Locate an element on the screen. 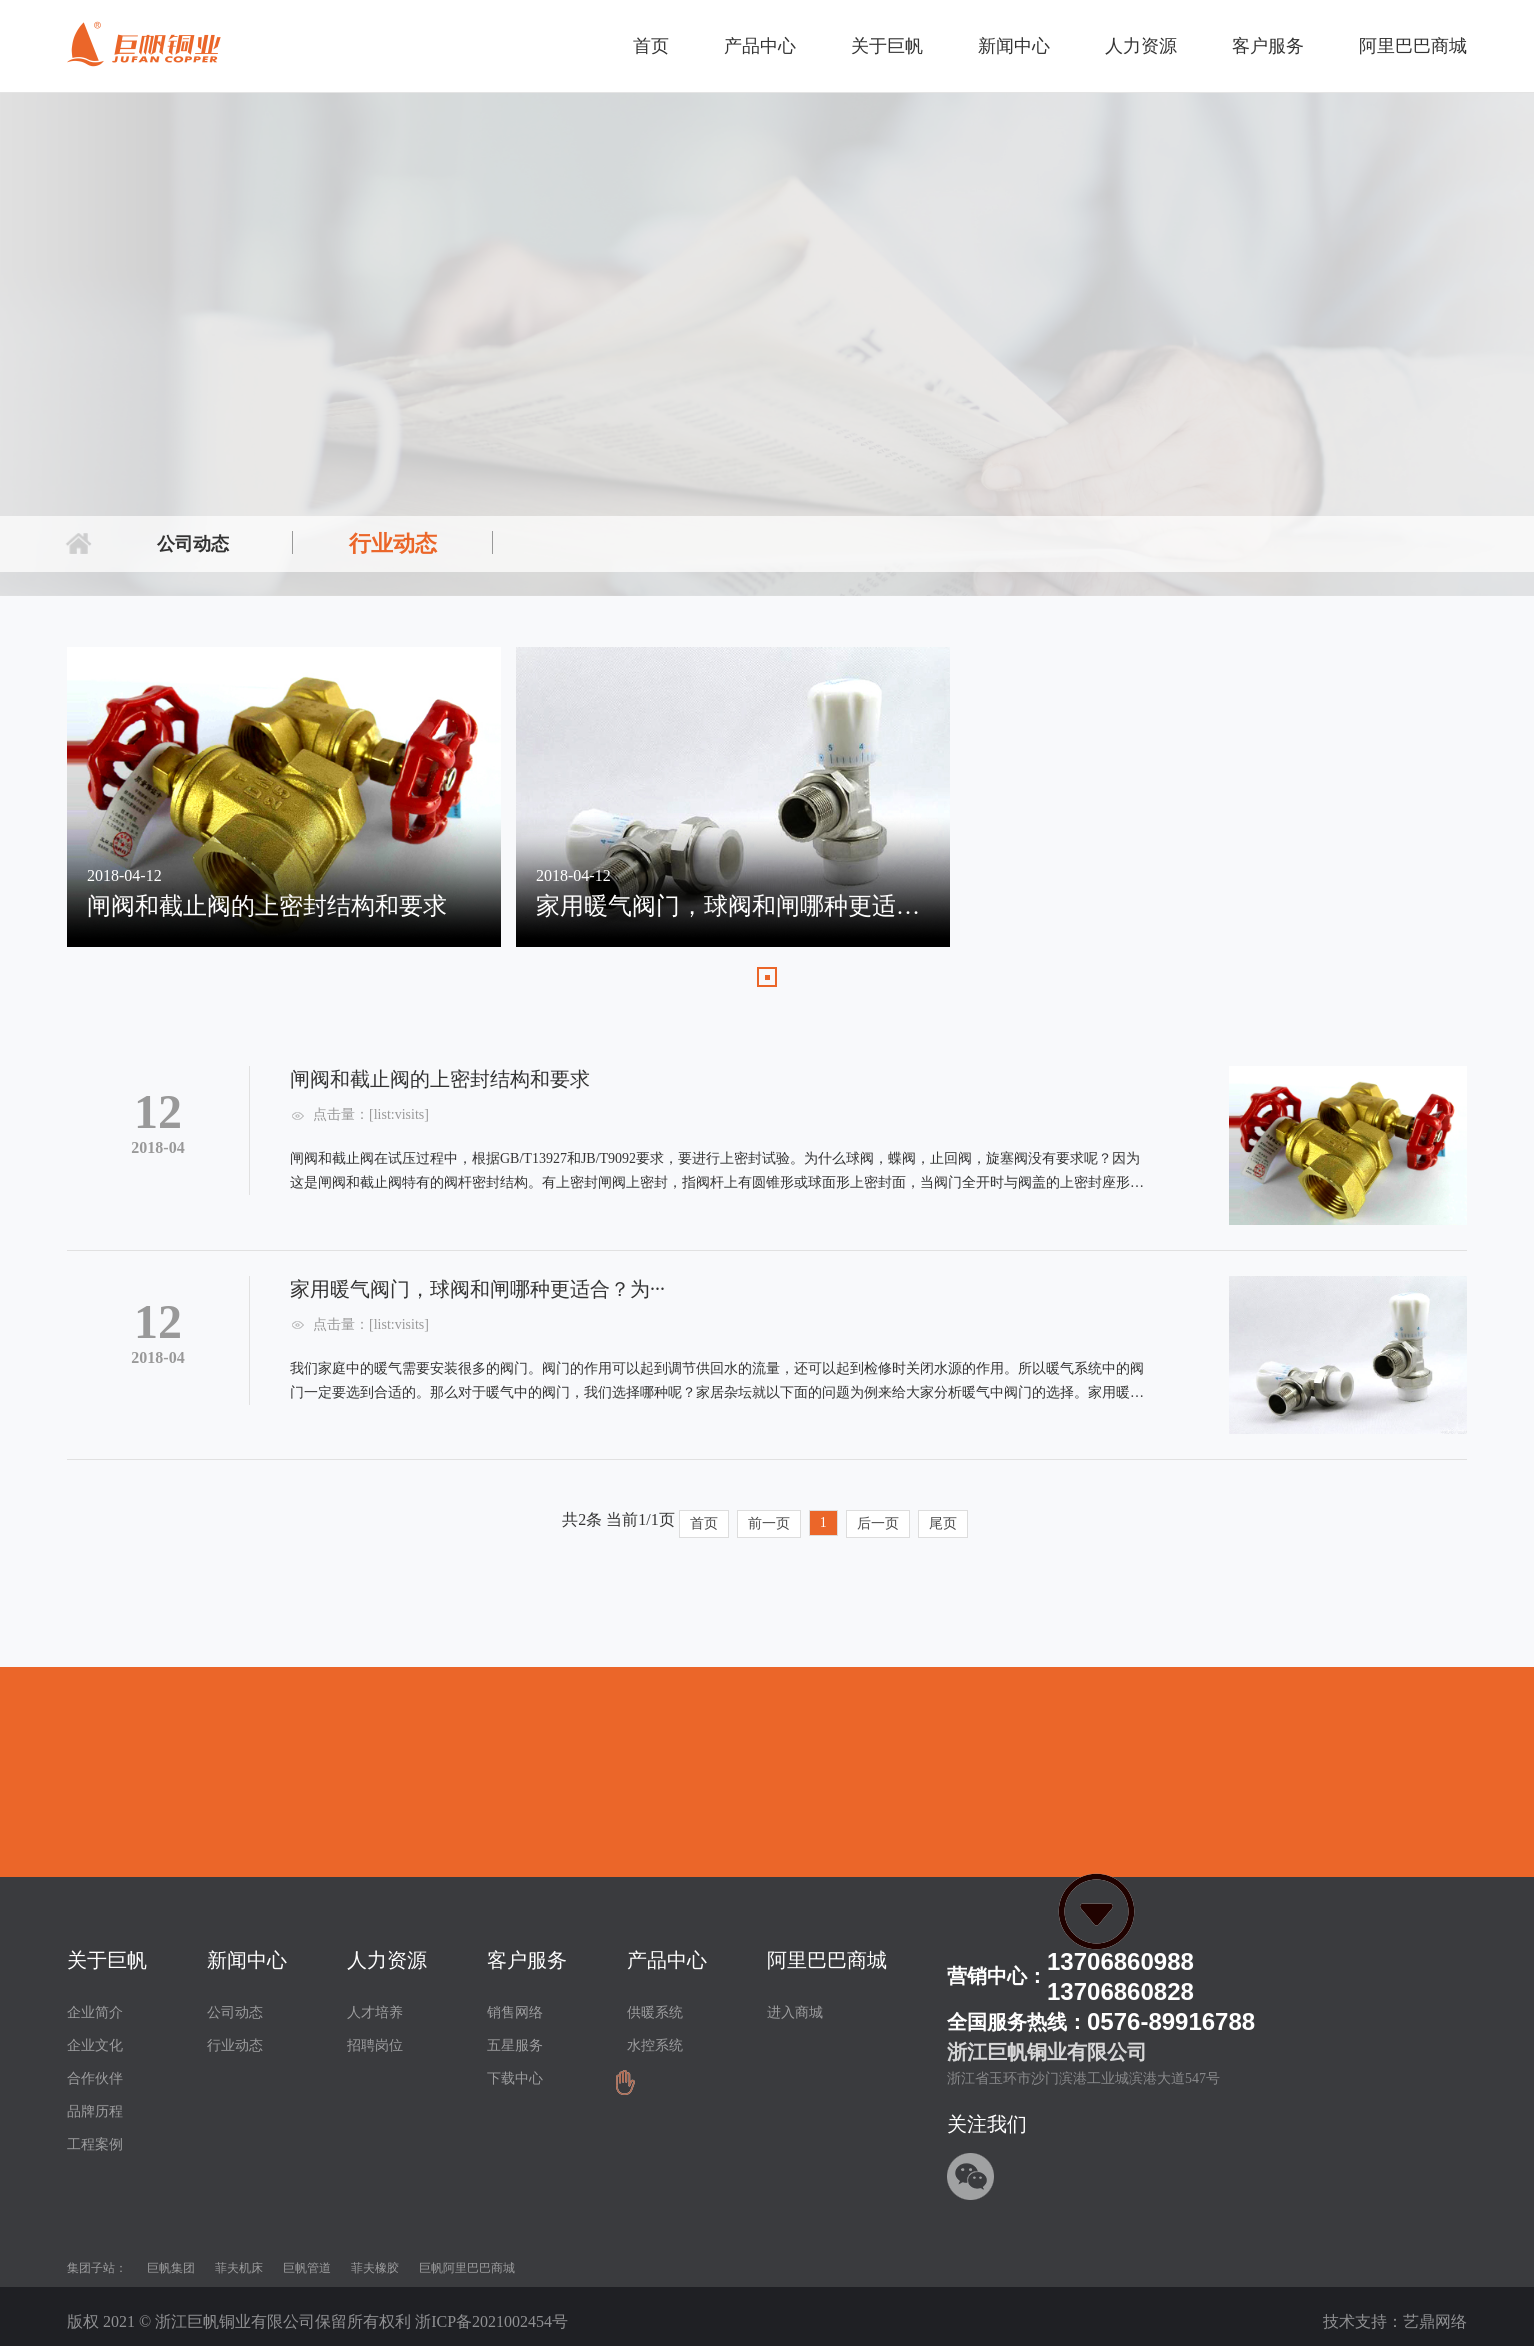 The height and width of the screenshot is (2346, 1534). expand a dropdown menu or section is located at coordinates (1096, 1911).